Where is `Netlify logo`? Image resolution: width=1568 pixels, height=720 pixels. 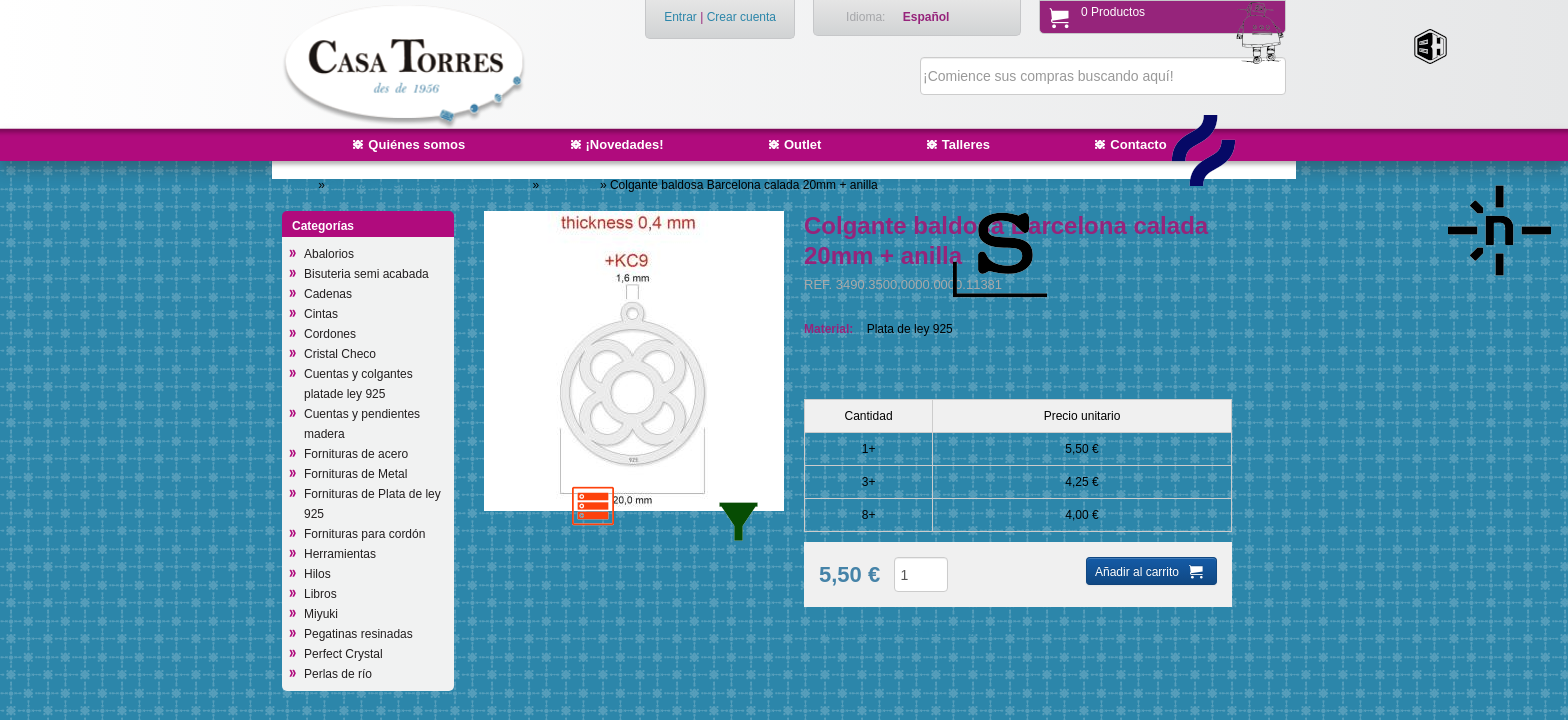
Netlify logo is located at coordinates (1499, 230).